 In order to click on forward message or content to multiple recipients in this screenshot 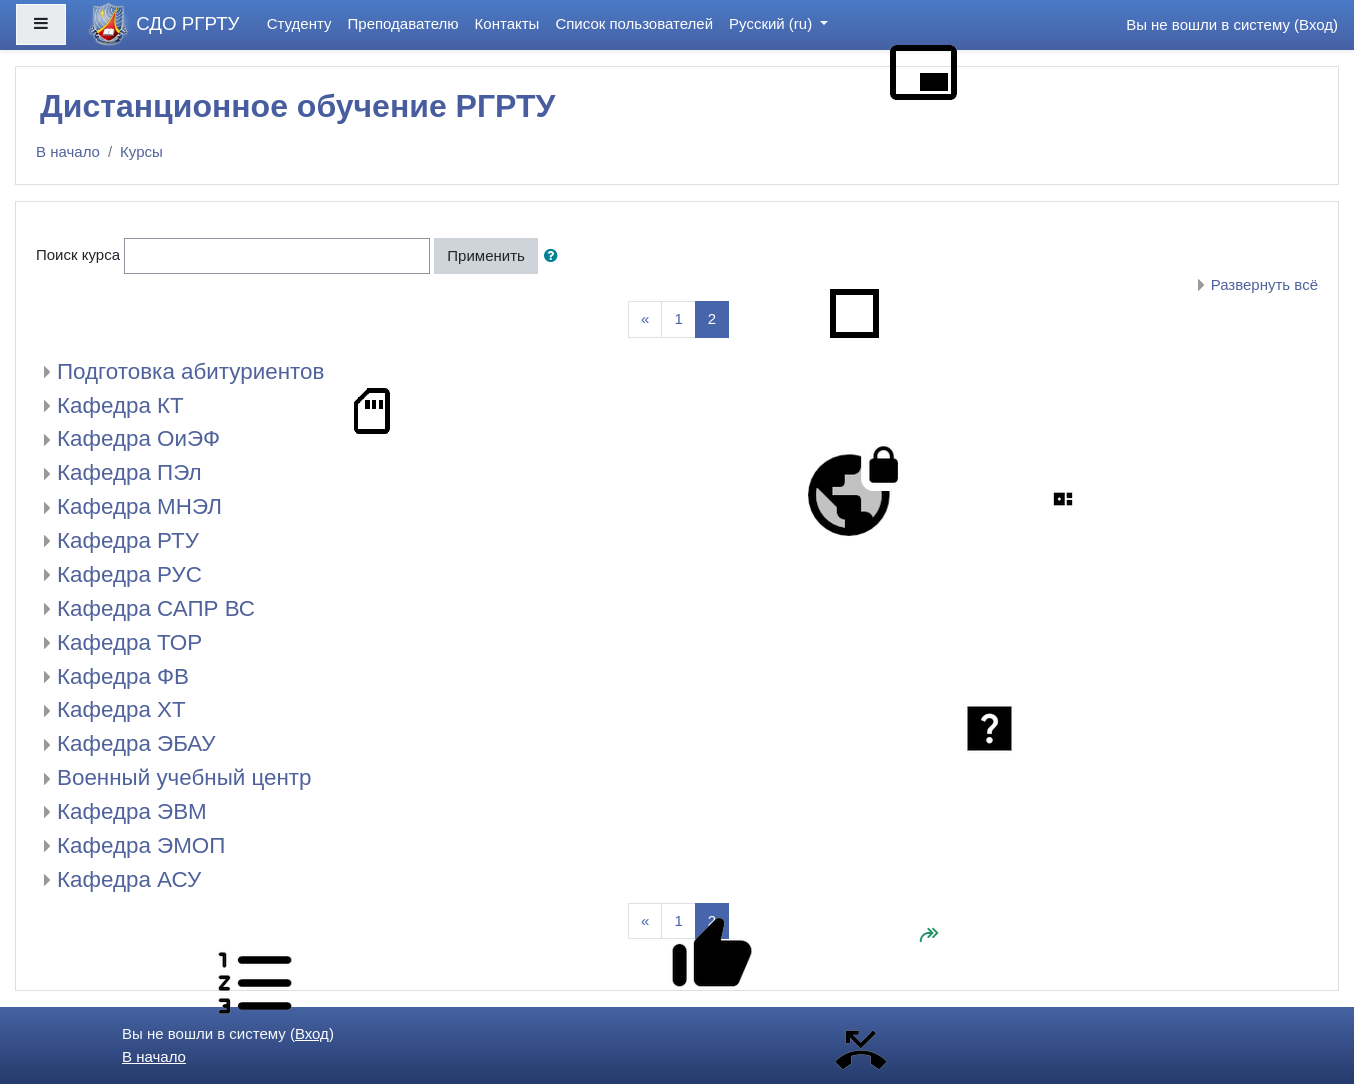, I will do `click(929, 935)`.